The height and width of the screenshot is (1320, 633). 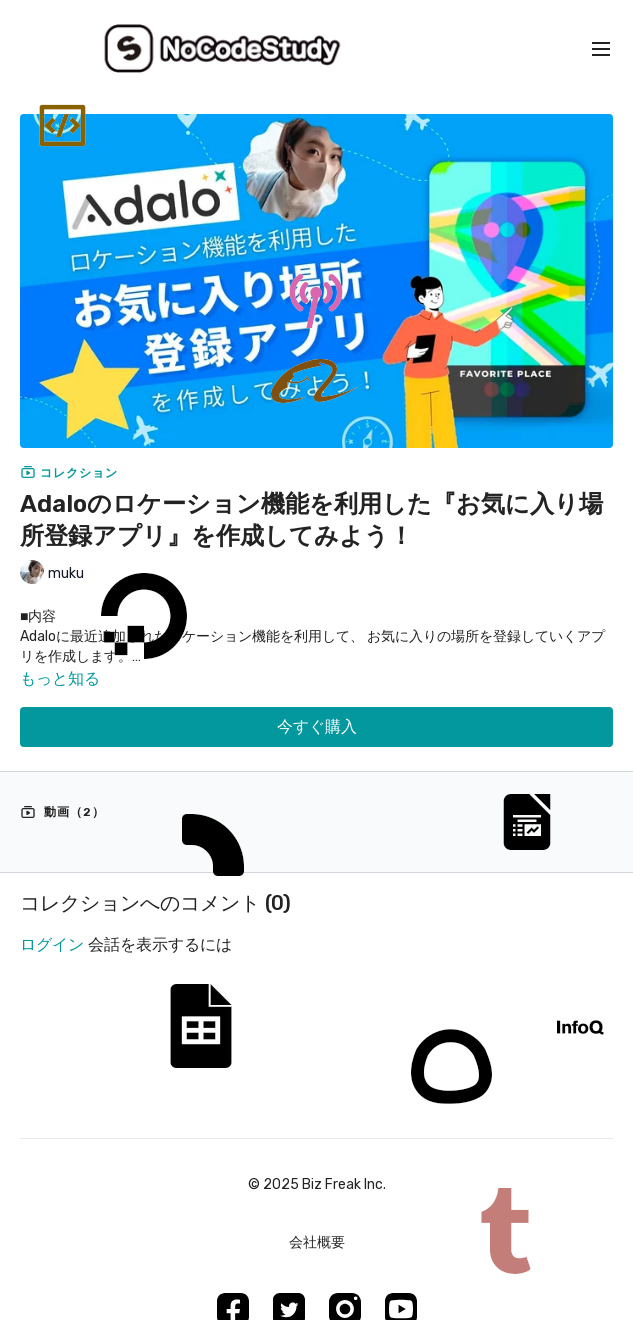 I want to click on open Tumblr app, so click(x=506, y=1231).